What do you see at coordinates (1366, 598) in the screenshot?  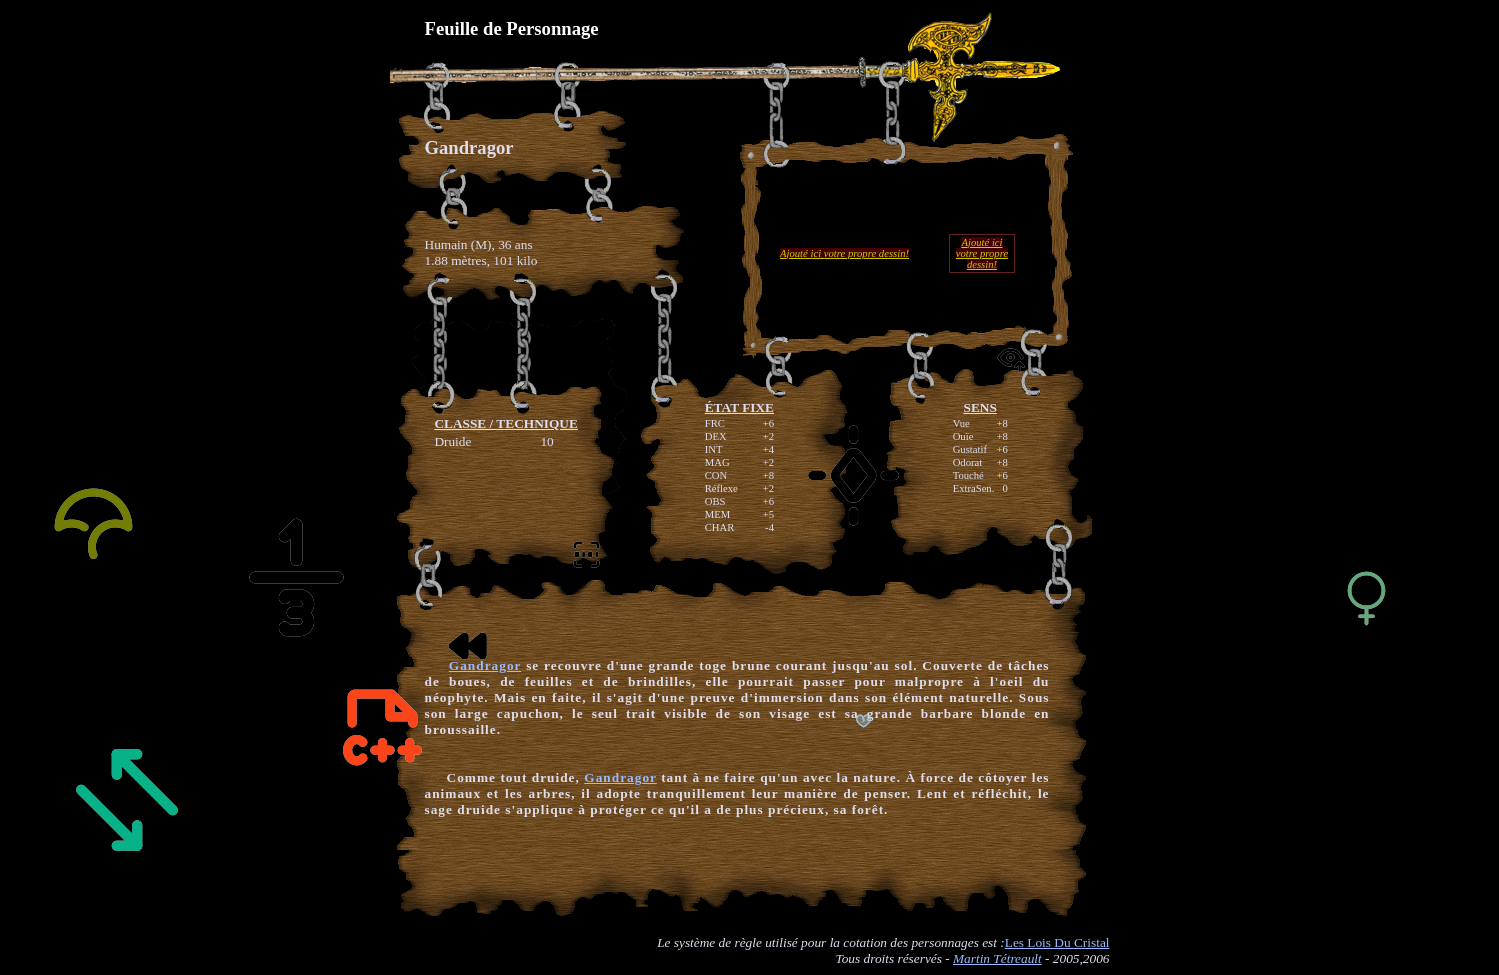 I see `select female gender option` at bounding box center [1366, 598].